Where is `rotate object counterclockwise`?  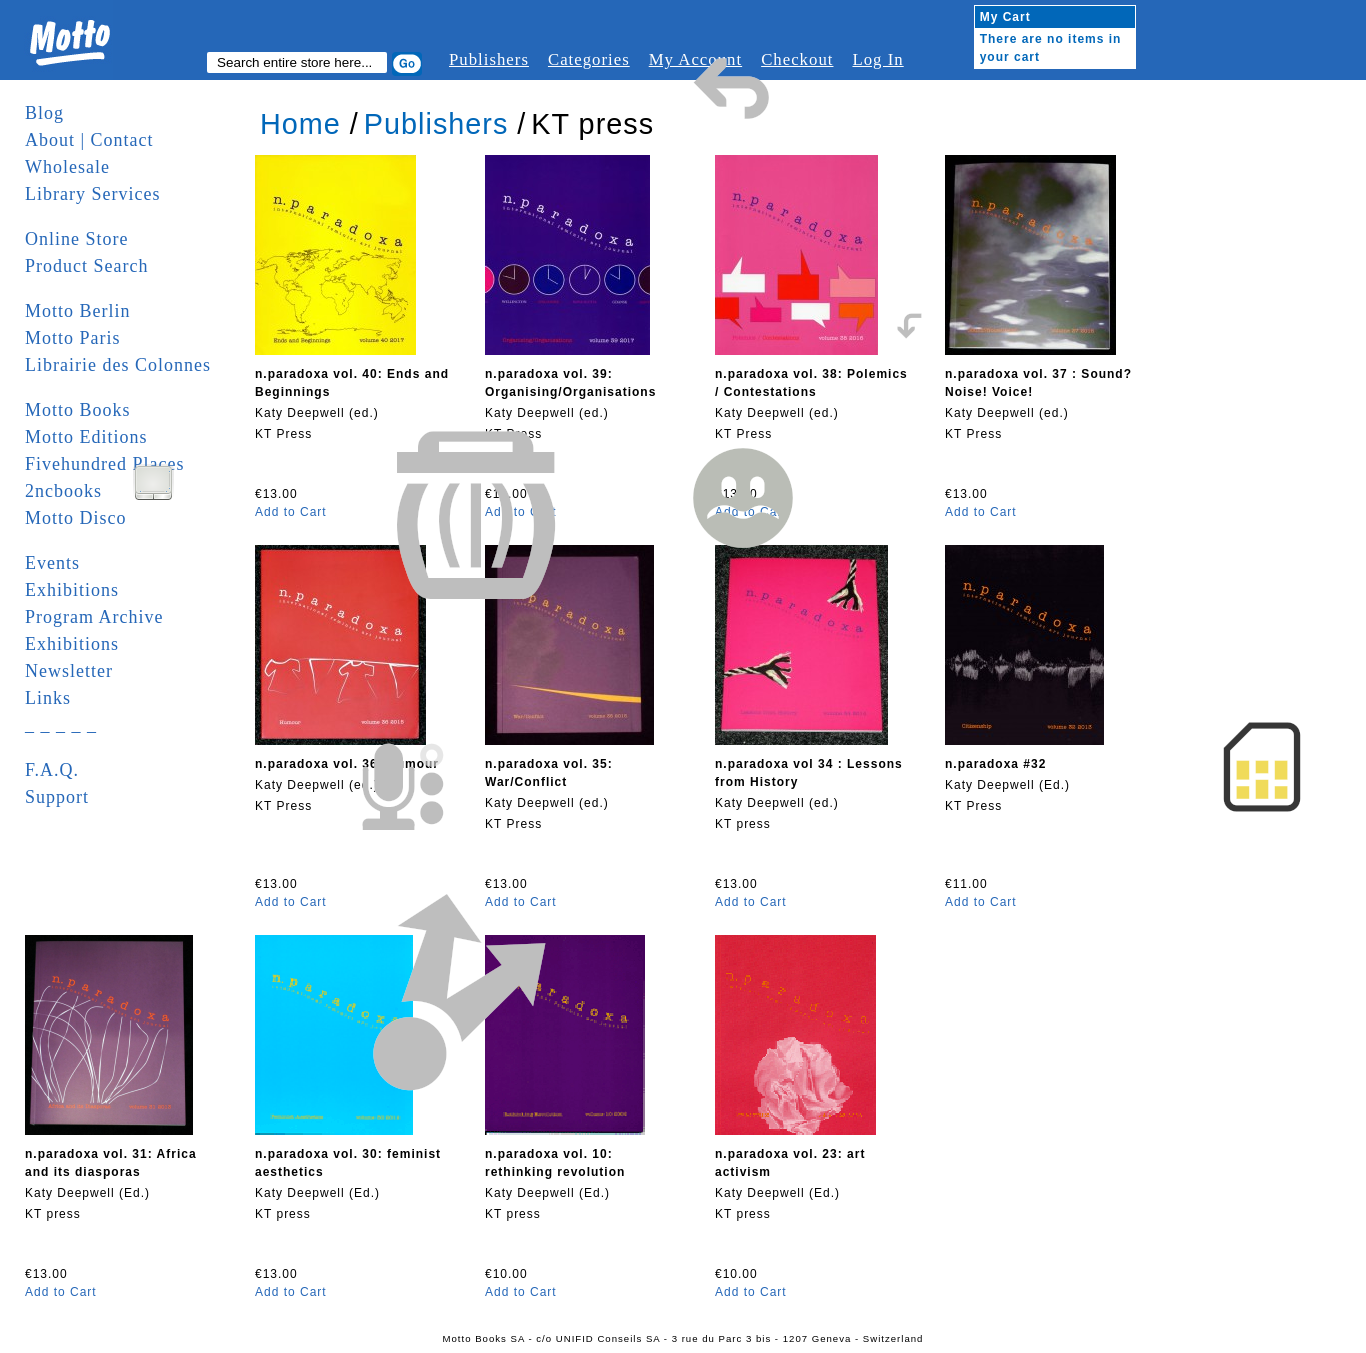
rotate object counterclockwise is located at coordinates (910, 324).